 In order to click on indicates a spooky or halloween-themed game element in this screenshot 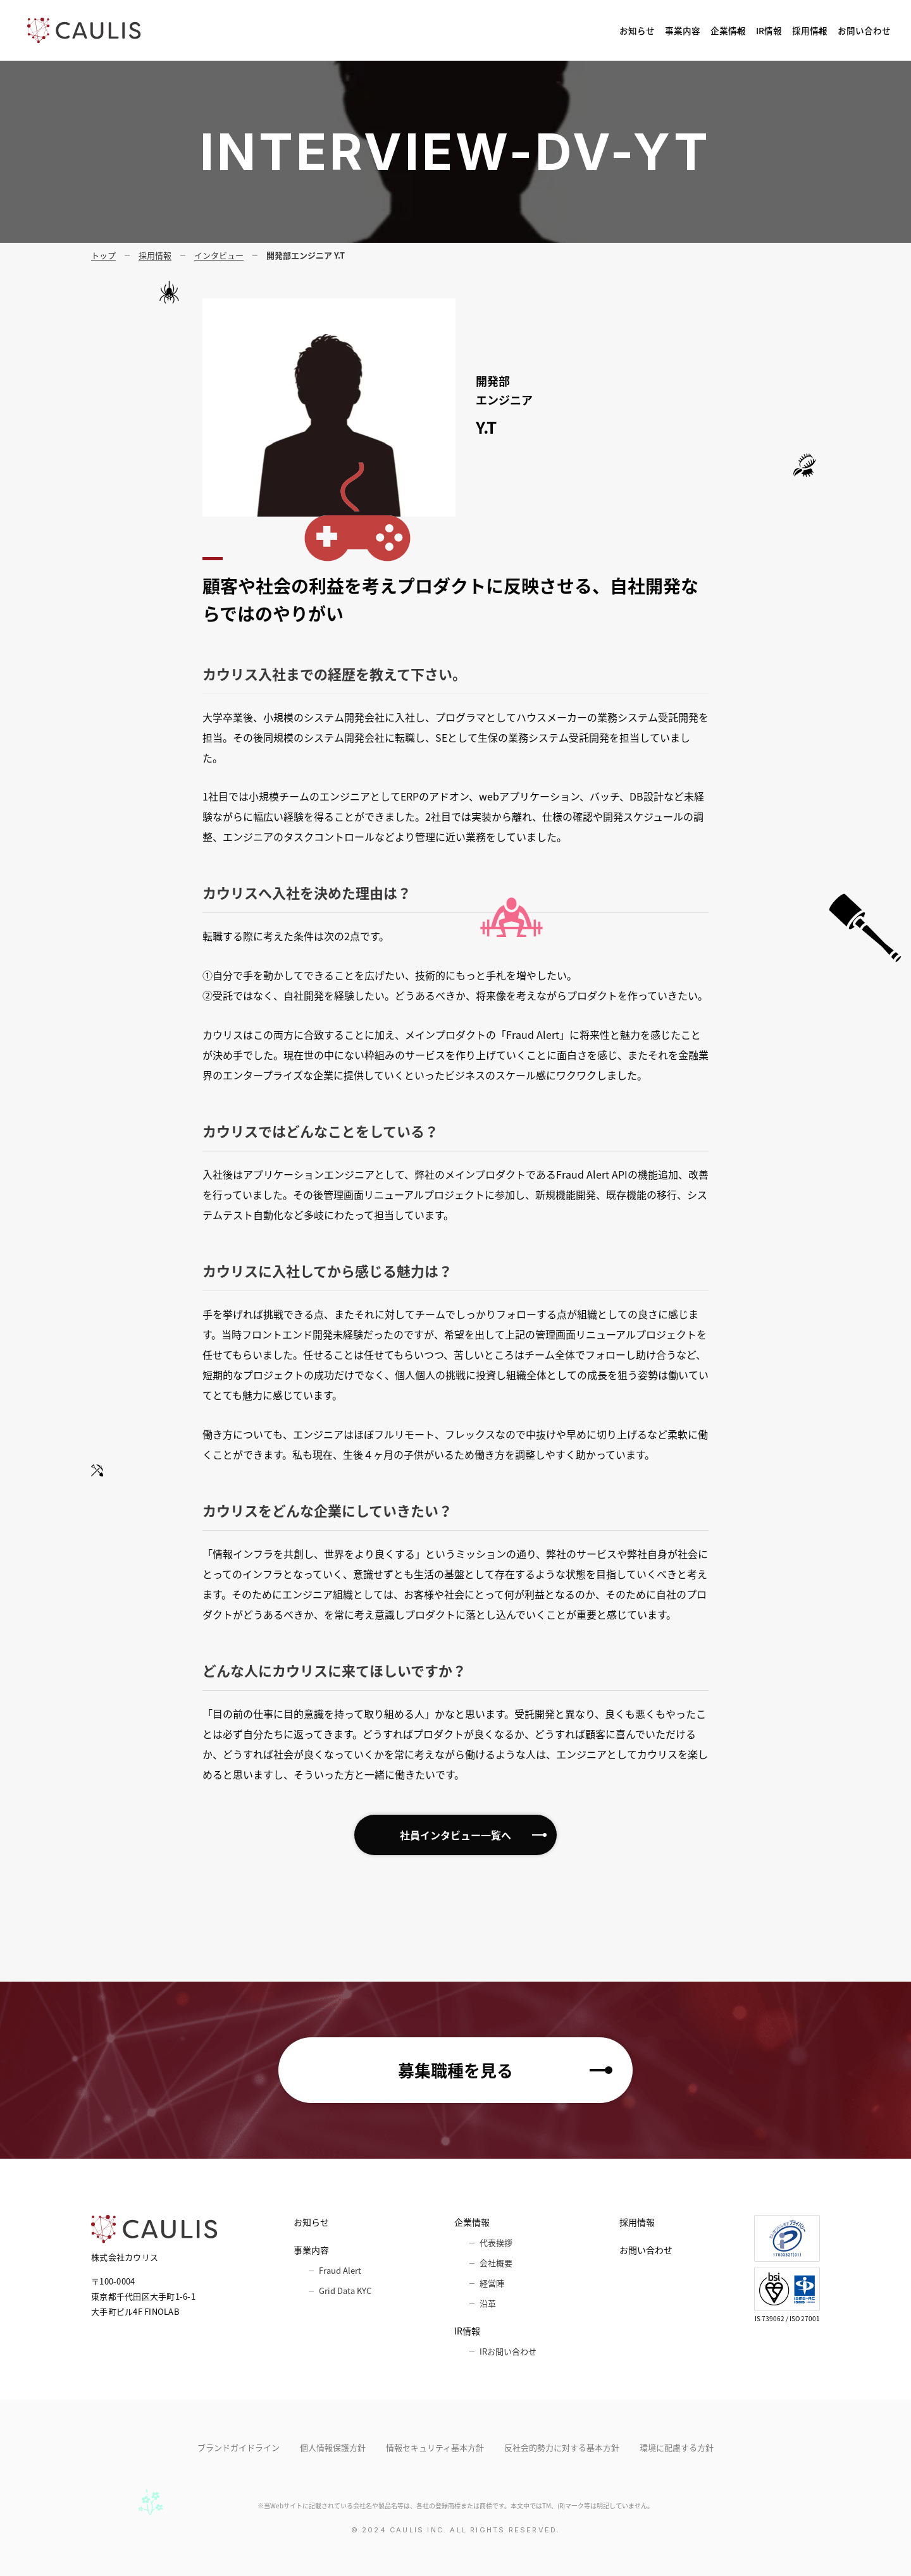, I will do `click(169, 292)`.